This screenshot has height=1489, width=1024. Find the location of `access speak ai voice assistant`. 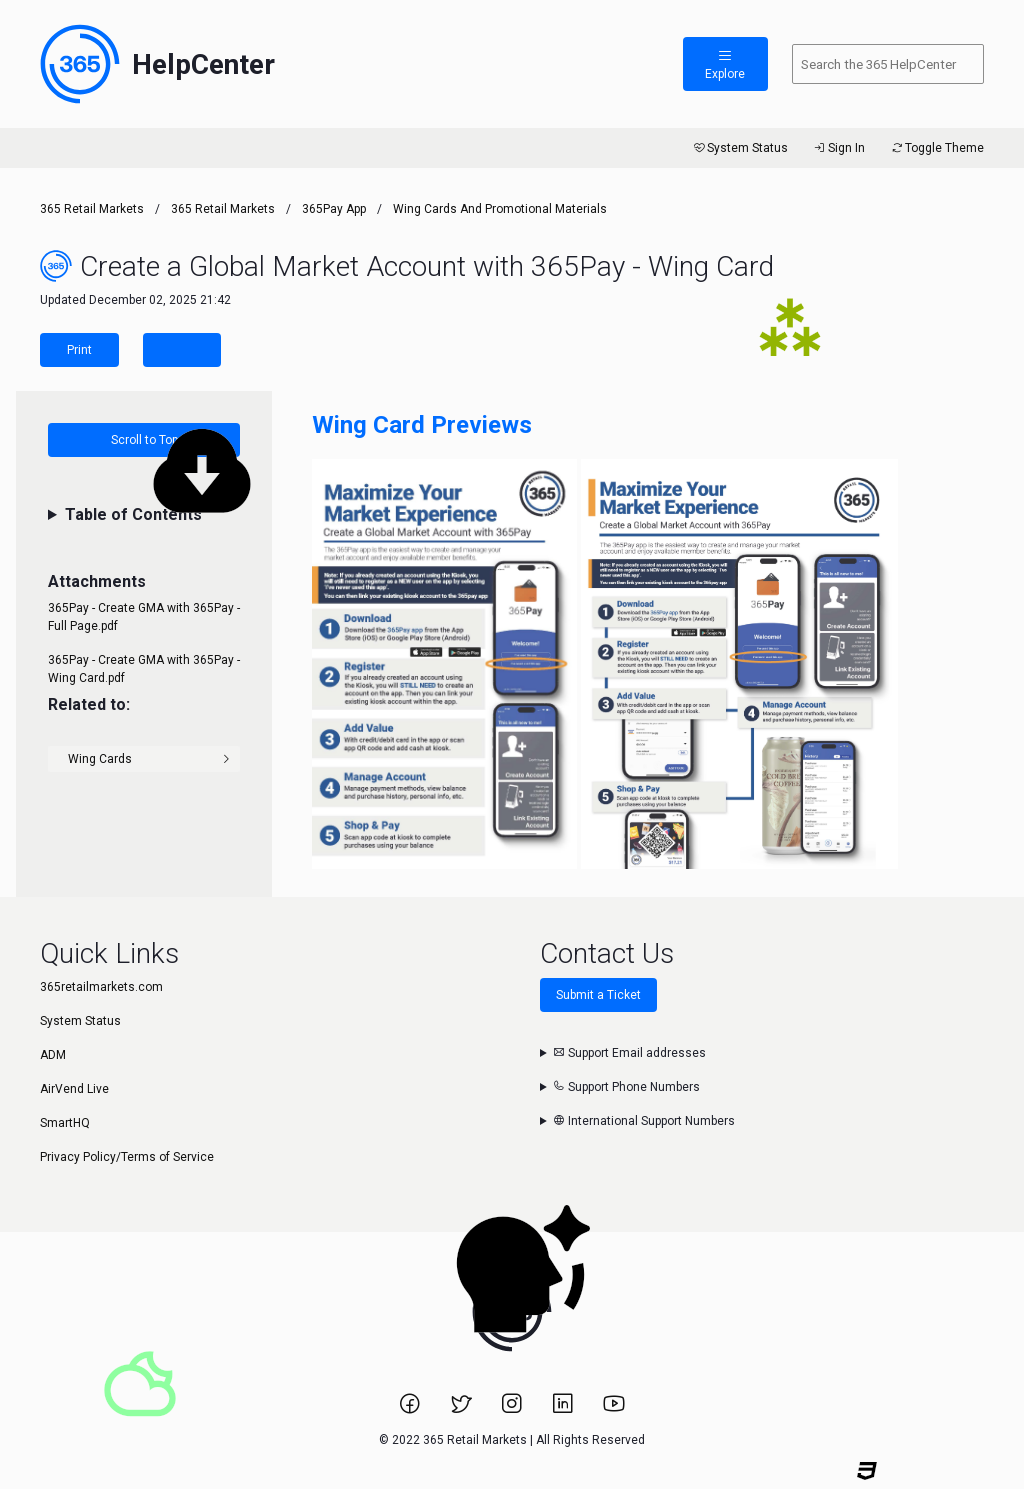

access speak ai voice assistant is located at coordinates (520, 1274).